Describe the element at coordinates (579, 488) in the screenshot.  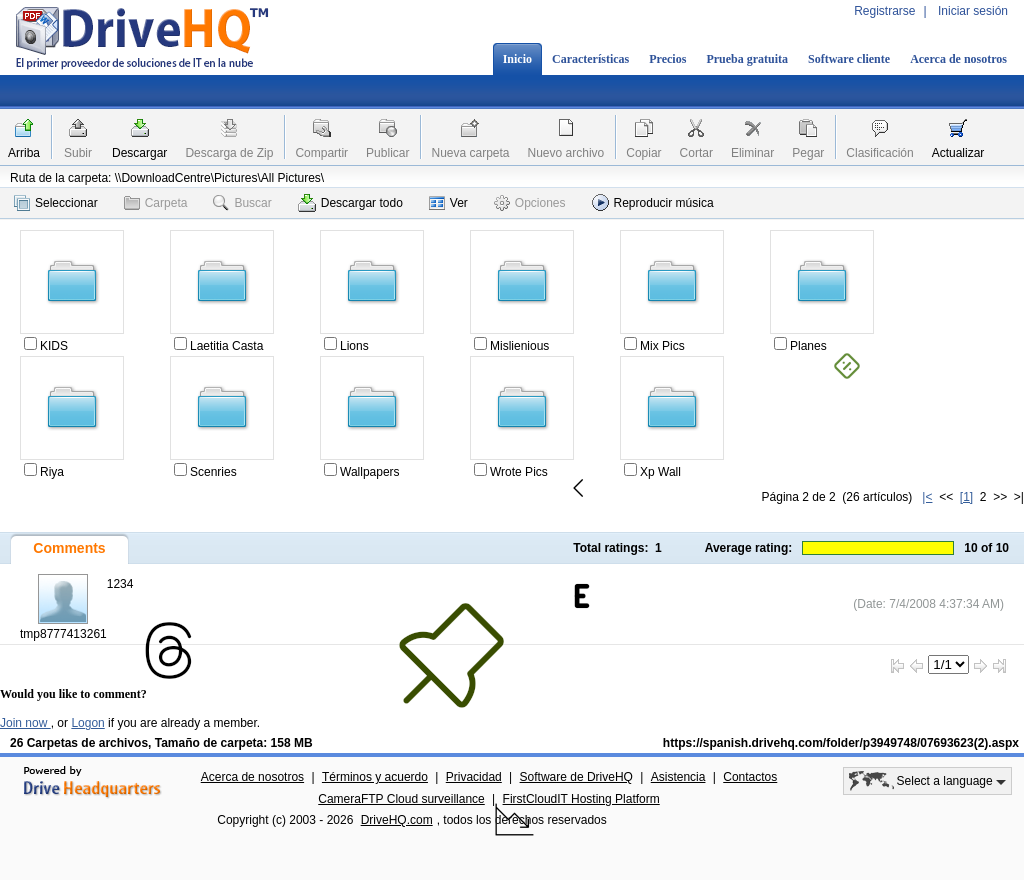
I see `go back to the previous screen` at that location.